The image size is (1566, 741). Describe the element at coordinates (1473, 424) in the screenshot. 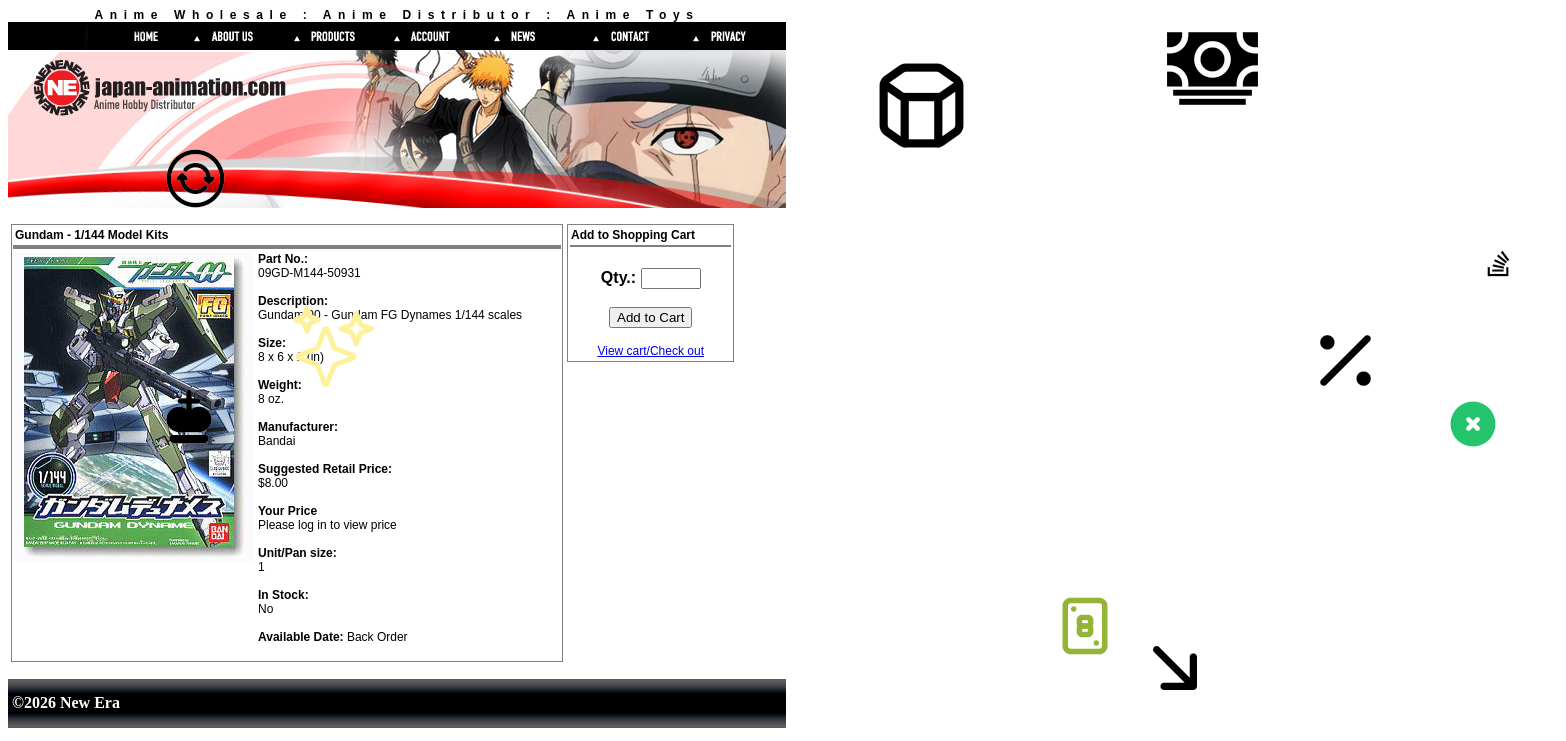

I see `close or dismiss a dialog` at that location.